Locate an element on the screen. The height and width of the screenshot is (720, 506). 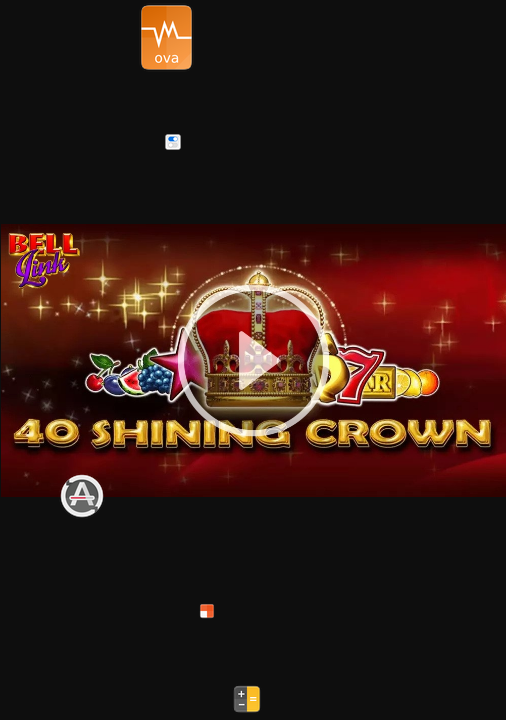
open the software updater application is located at coordinates (82, 496).